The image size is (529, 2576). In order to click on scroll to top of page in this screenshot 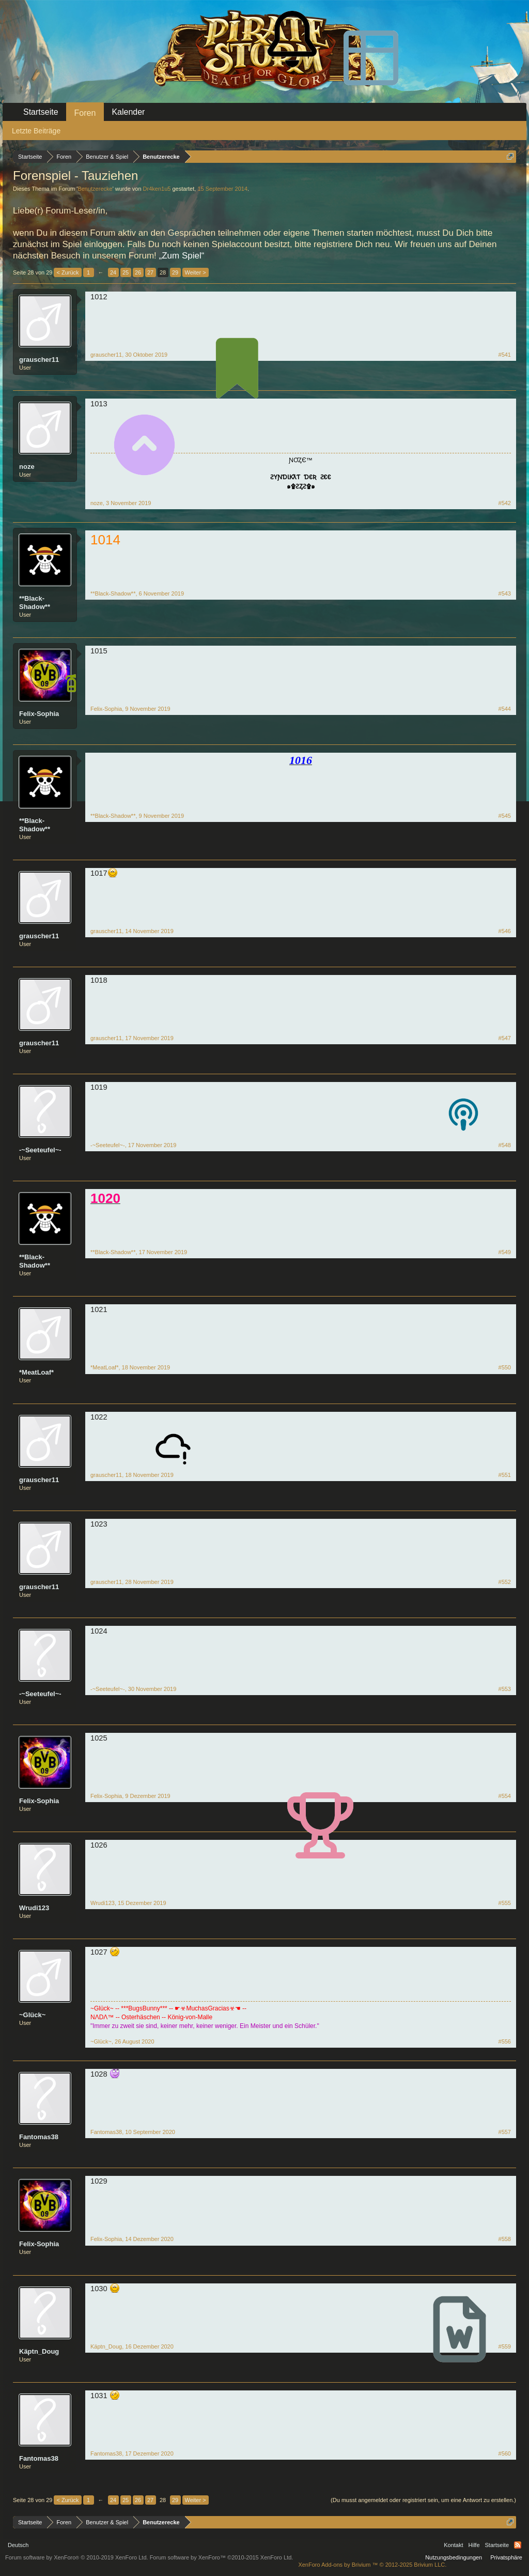, I will do `click(144, 445)`.